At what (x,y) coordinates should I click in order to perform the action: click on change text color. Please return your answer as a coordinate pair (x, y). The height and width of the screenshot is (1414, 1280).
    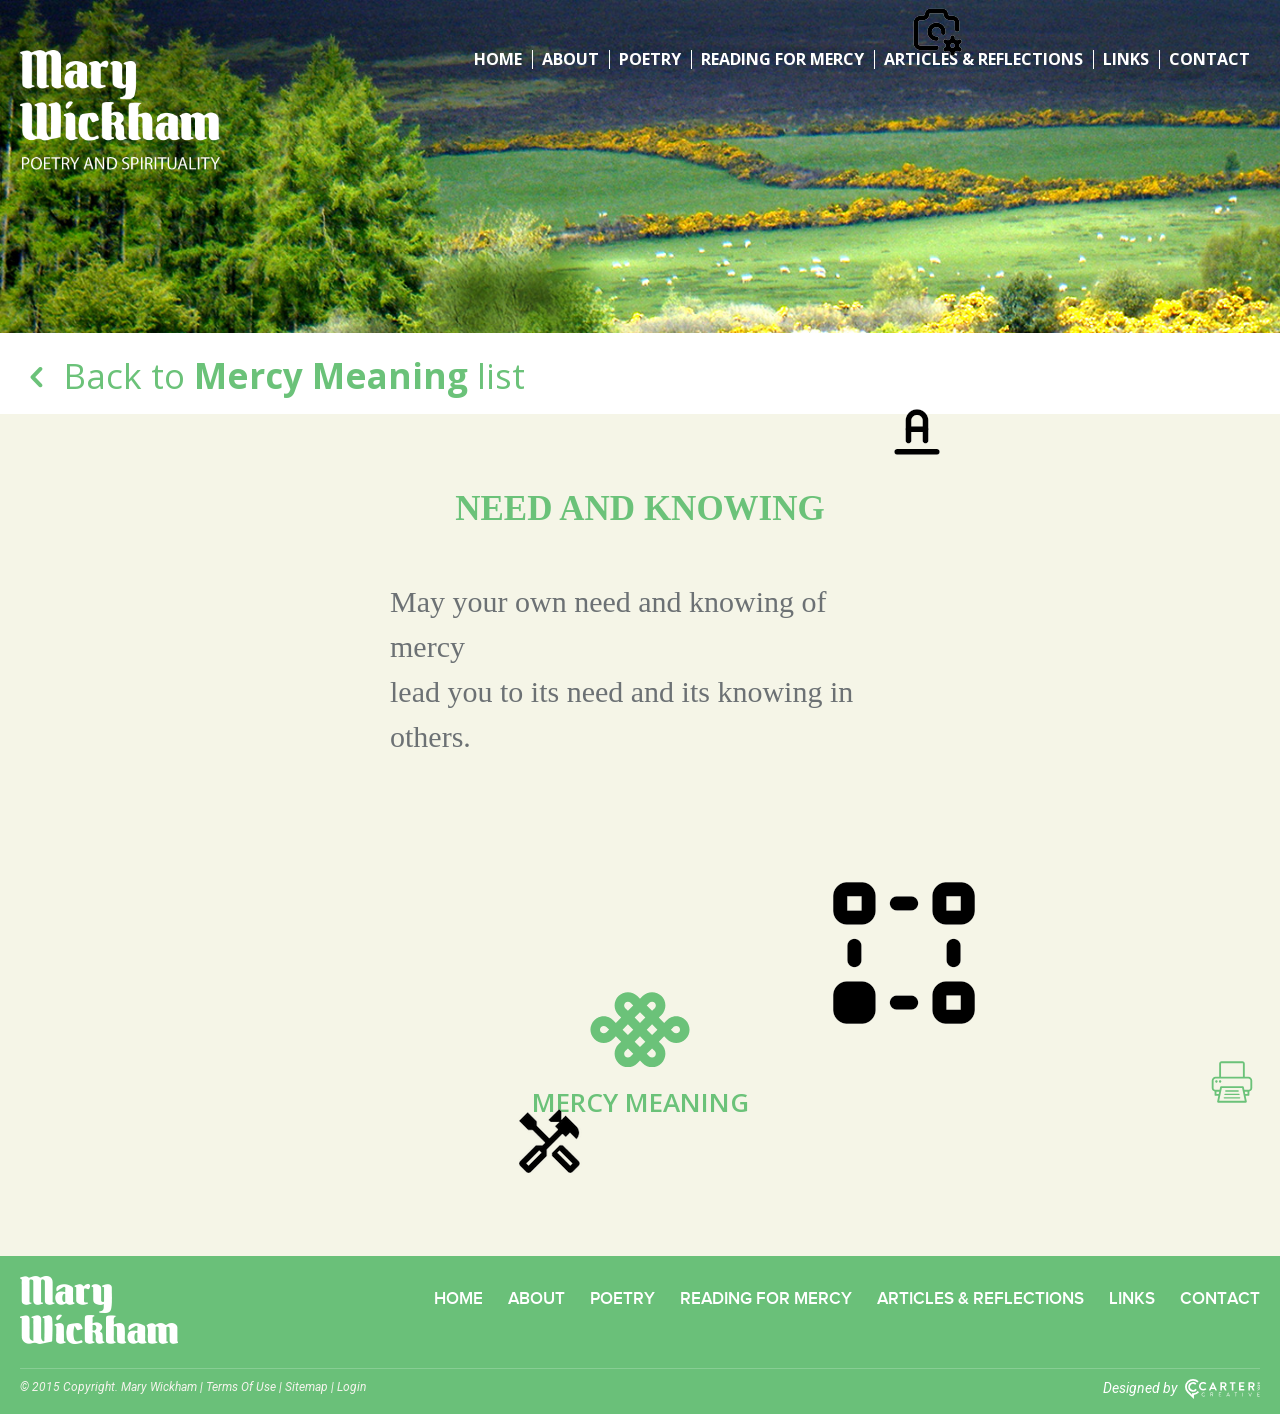
    Looking at the image, I should click on (917, 432).